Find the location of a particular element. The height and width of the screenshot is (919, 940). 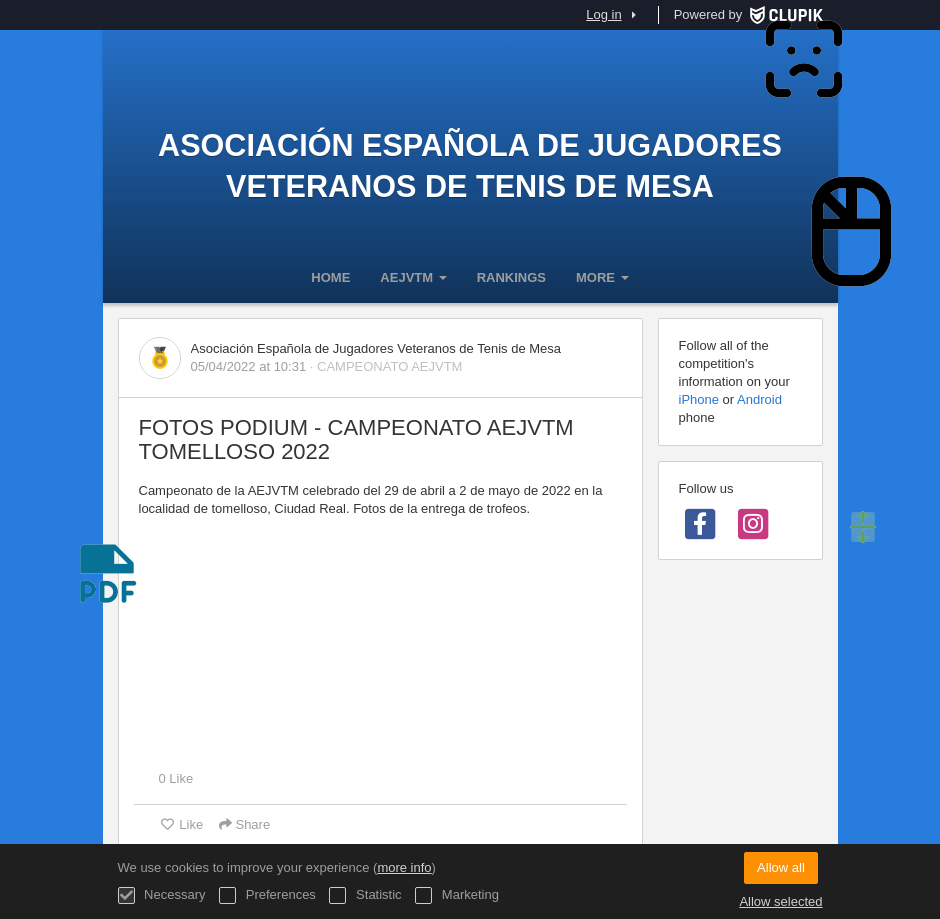

open a PDF document is located at coordinates (107, 576).